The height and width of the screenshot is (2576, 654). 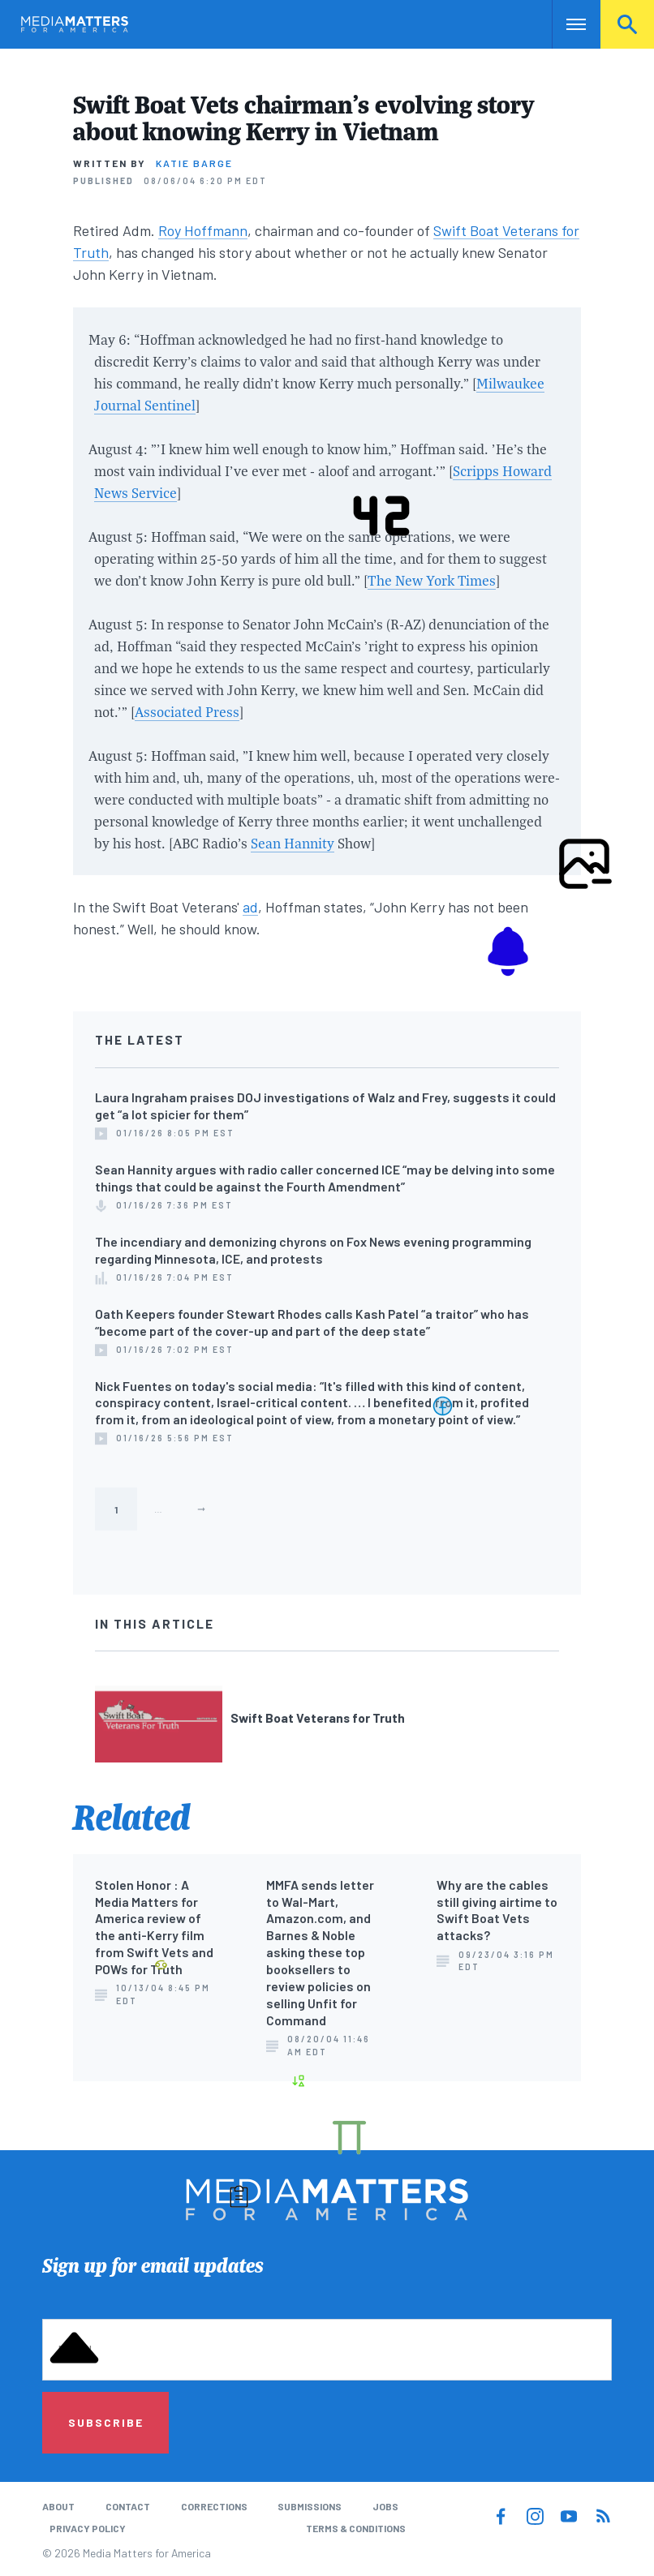 I want to click on remove a photo from your collection, so click(x=584, y=864).